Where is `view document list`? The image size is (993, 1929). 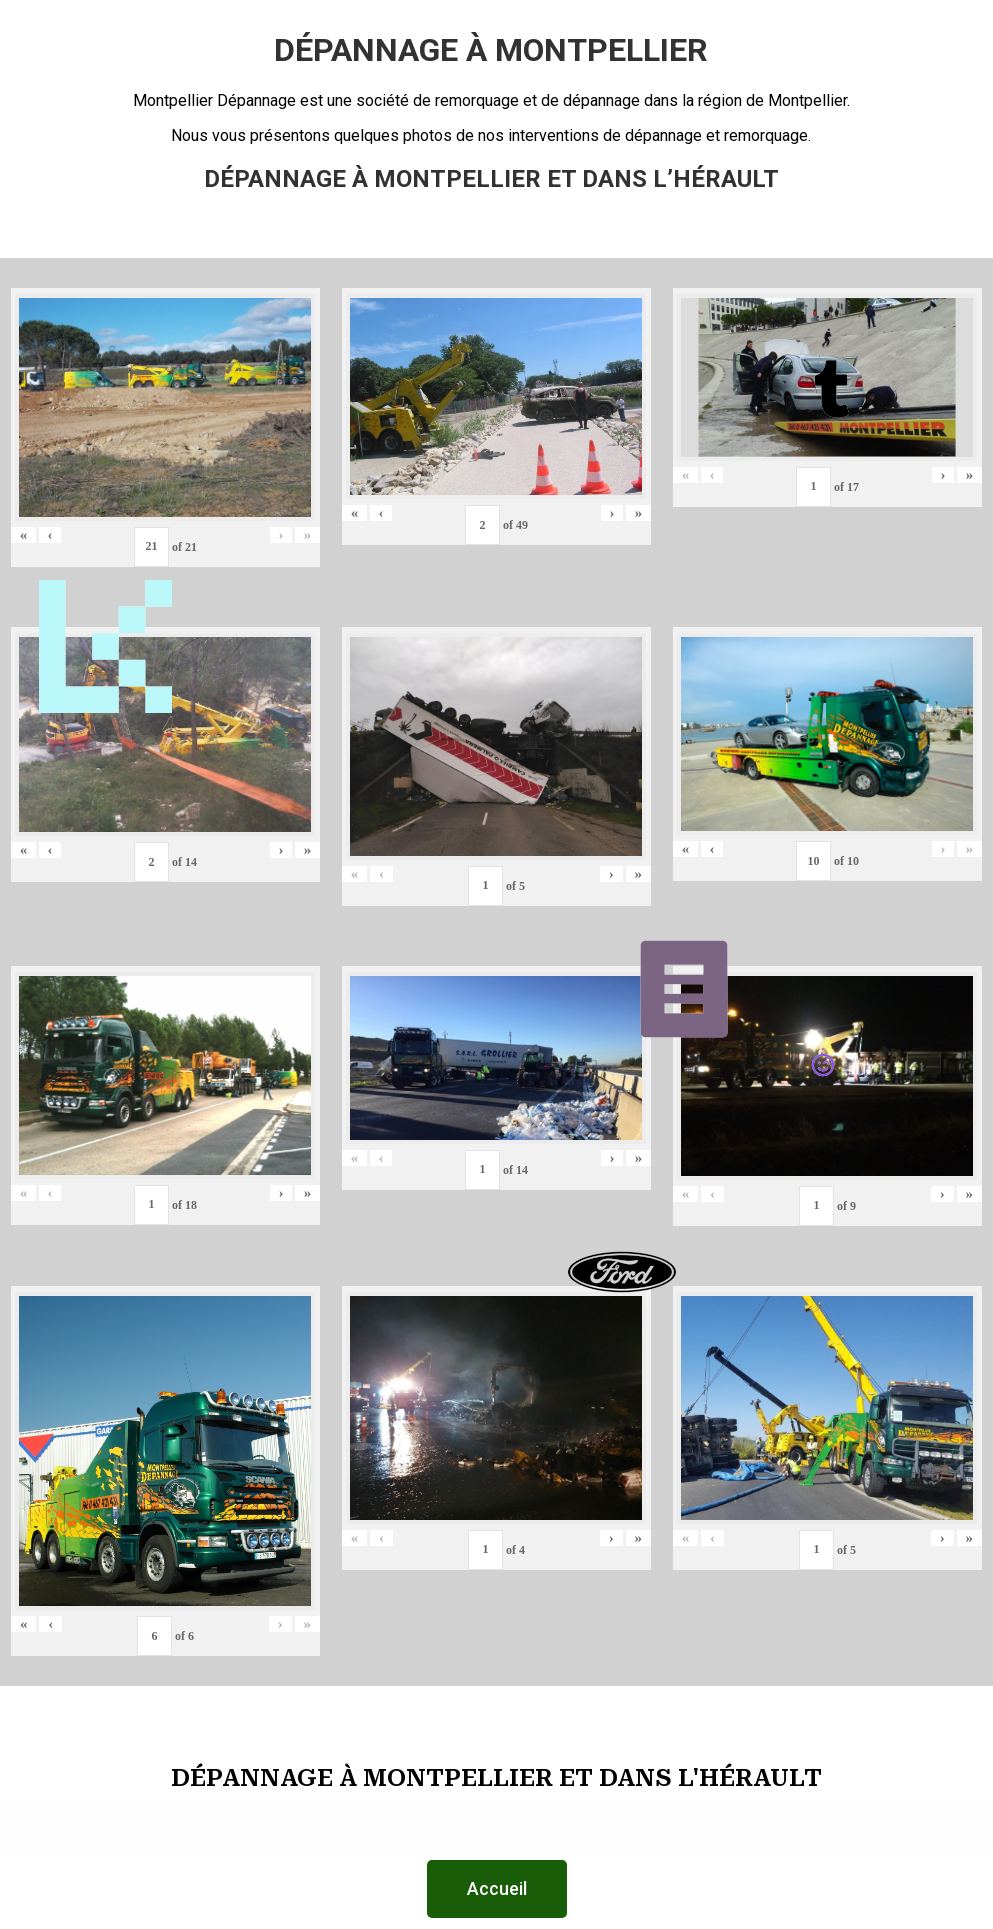
view document list is located at coordinates (684, 989).